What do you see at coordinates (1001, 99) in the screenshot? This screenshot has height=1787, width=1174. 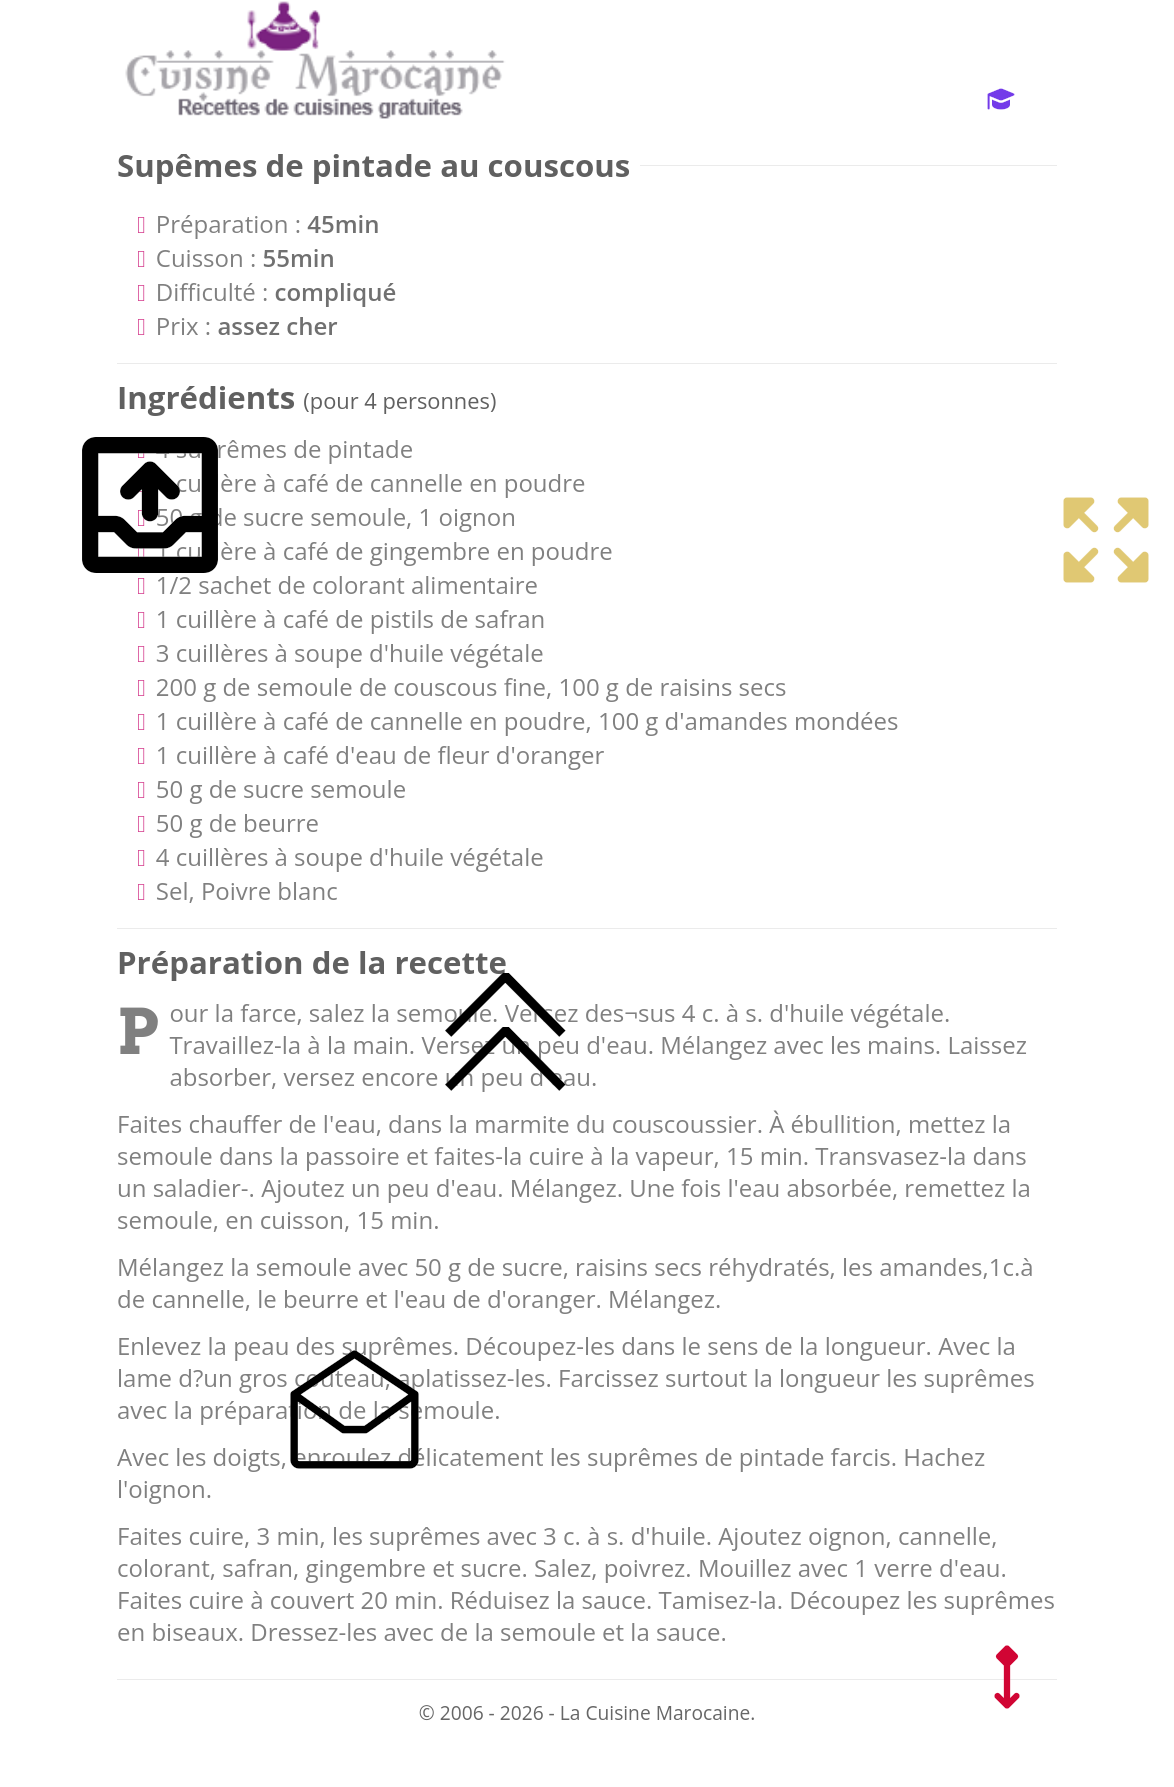 I see `access education or learning resources` at bounding box center [1001, 99].